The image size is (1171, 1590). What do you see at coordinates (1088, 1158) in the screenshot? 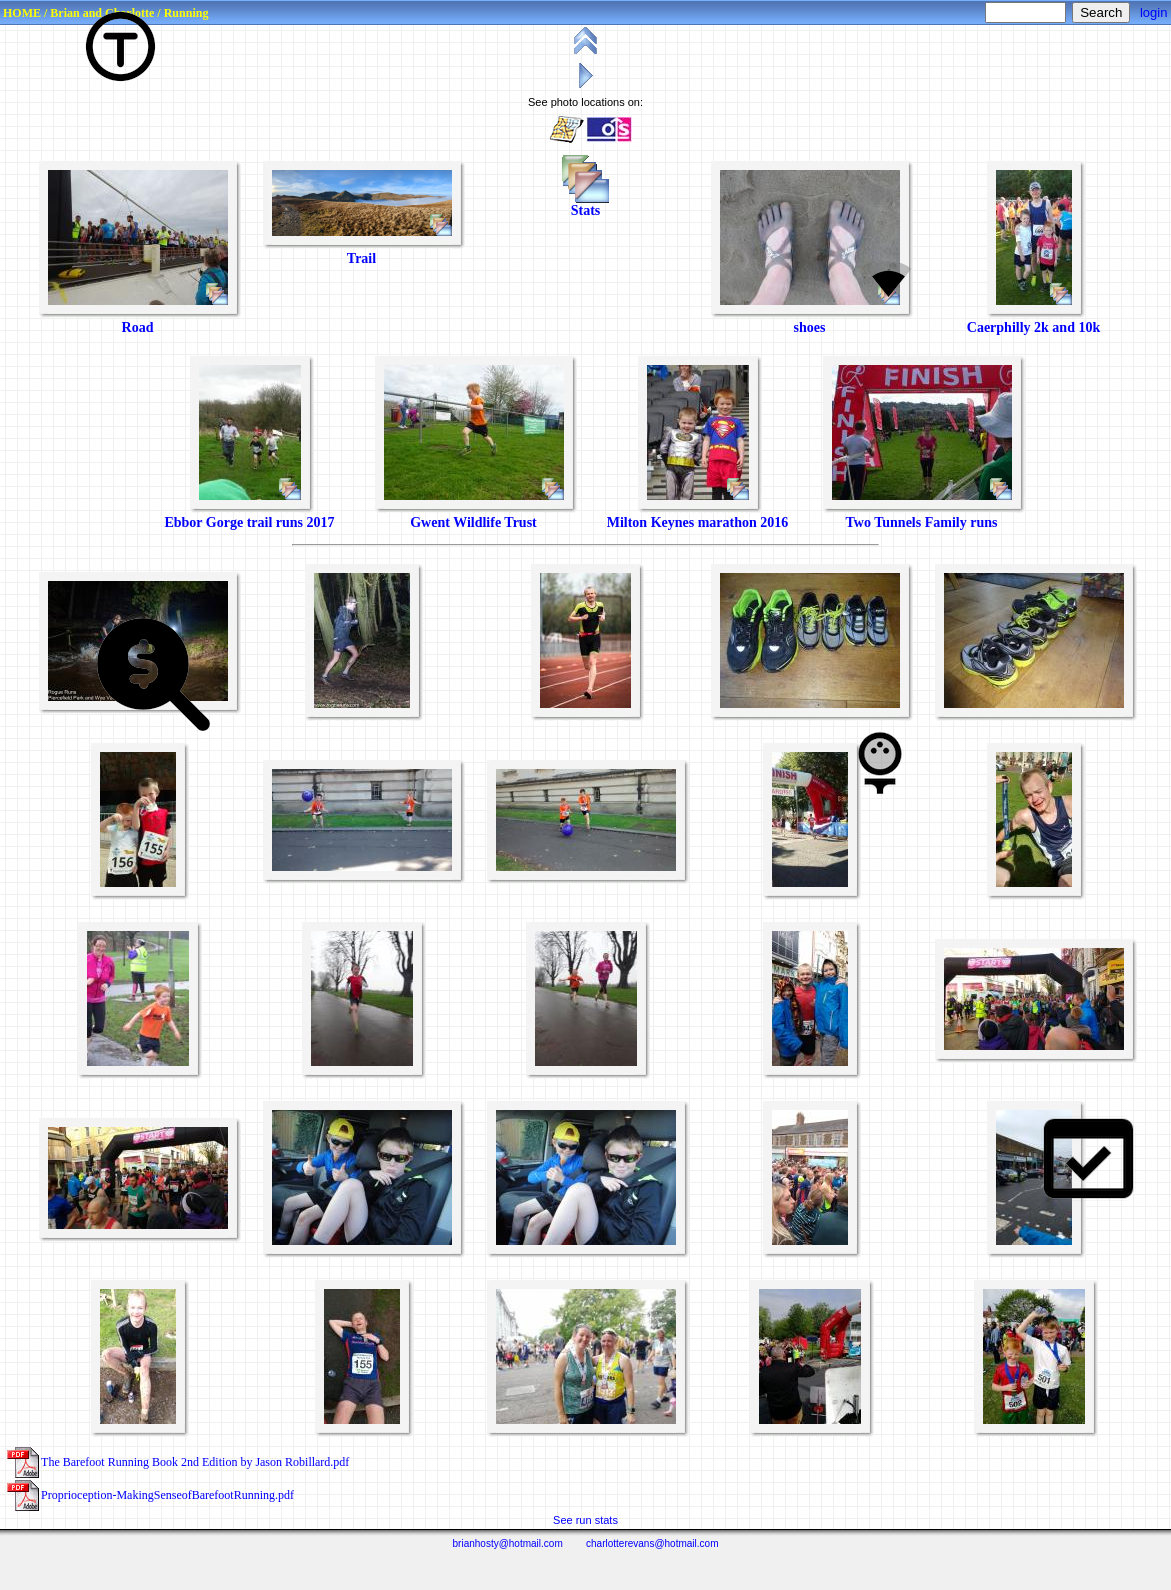
I see `indicates a verified domain or website` at bounding box center [1088, 1158].